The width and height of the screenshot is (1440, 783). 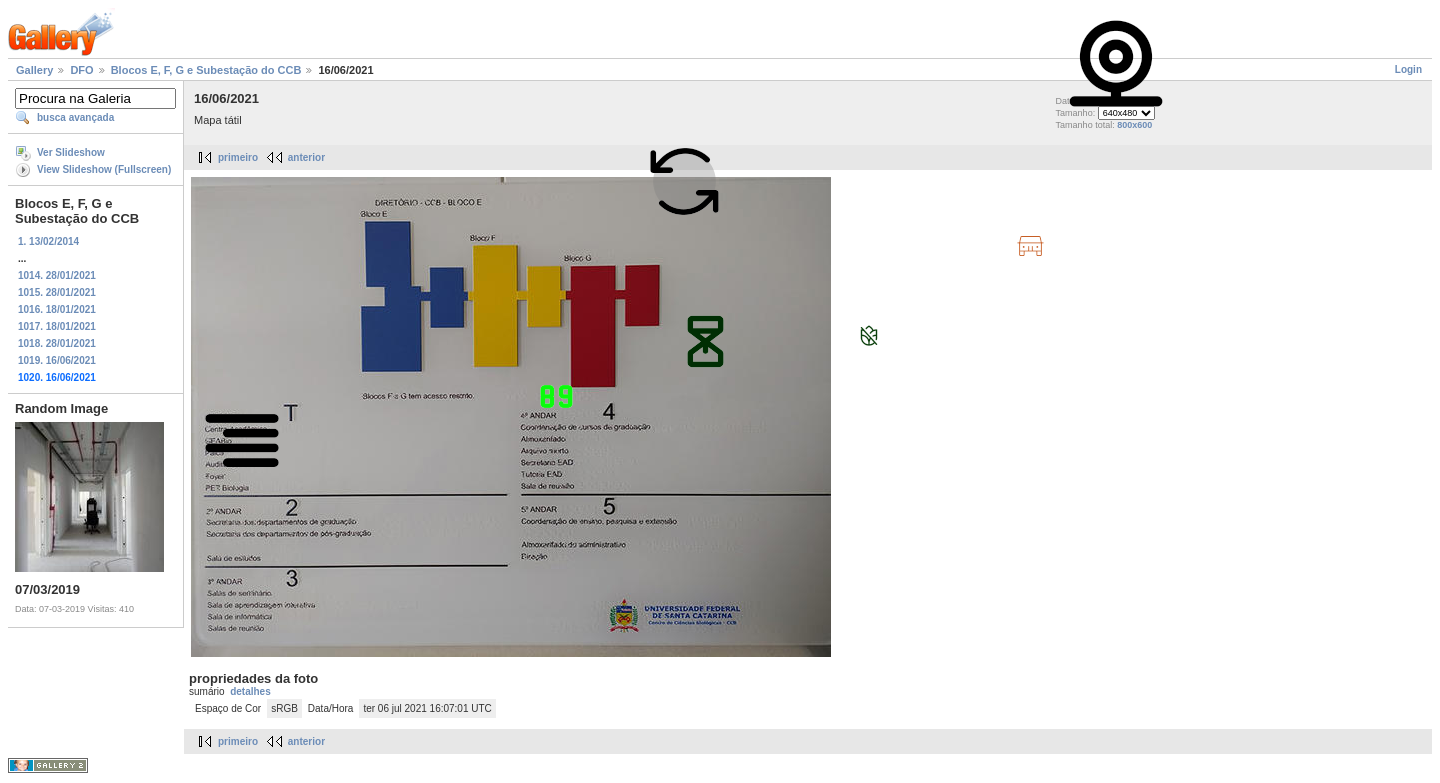 I want to click on displays the number 89 as a count or badge indicator, so click(x=556, y=396).